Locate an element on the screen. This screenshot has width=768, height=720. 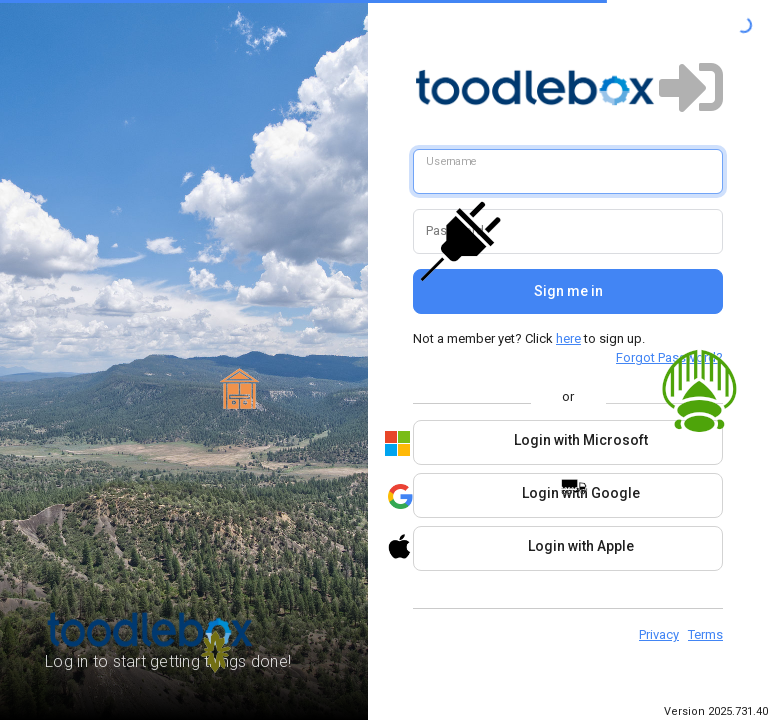
represents a beetle or insect creature in a game interface is located at coordinates (699, 392).